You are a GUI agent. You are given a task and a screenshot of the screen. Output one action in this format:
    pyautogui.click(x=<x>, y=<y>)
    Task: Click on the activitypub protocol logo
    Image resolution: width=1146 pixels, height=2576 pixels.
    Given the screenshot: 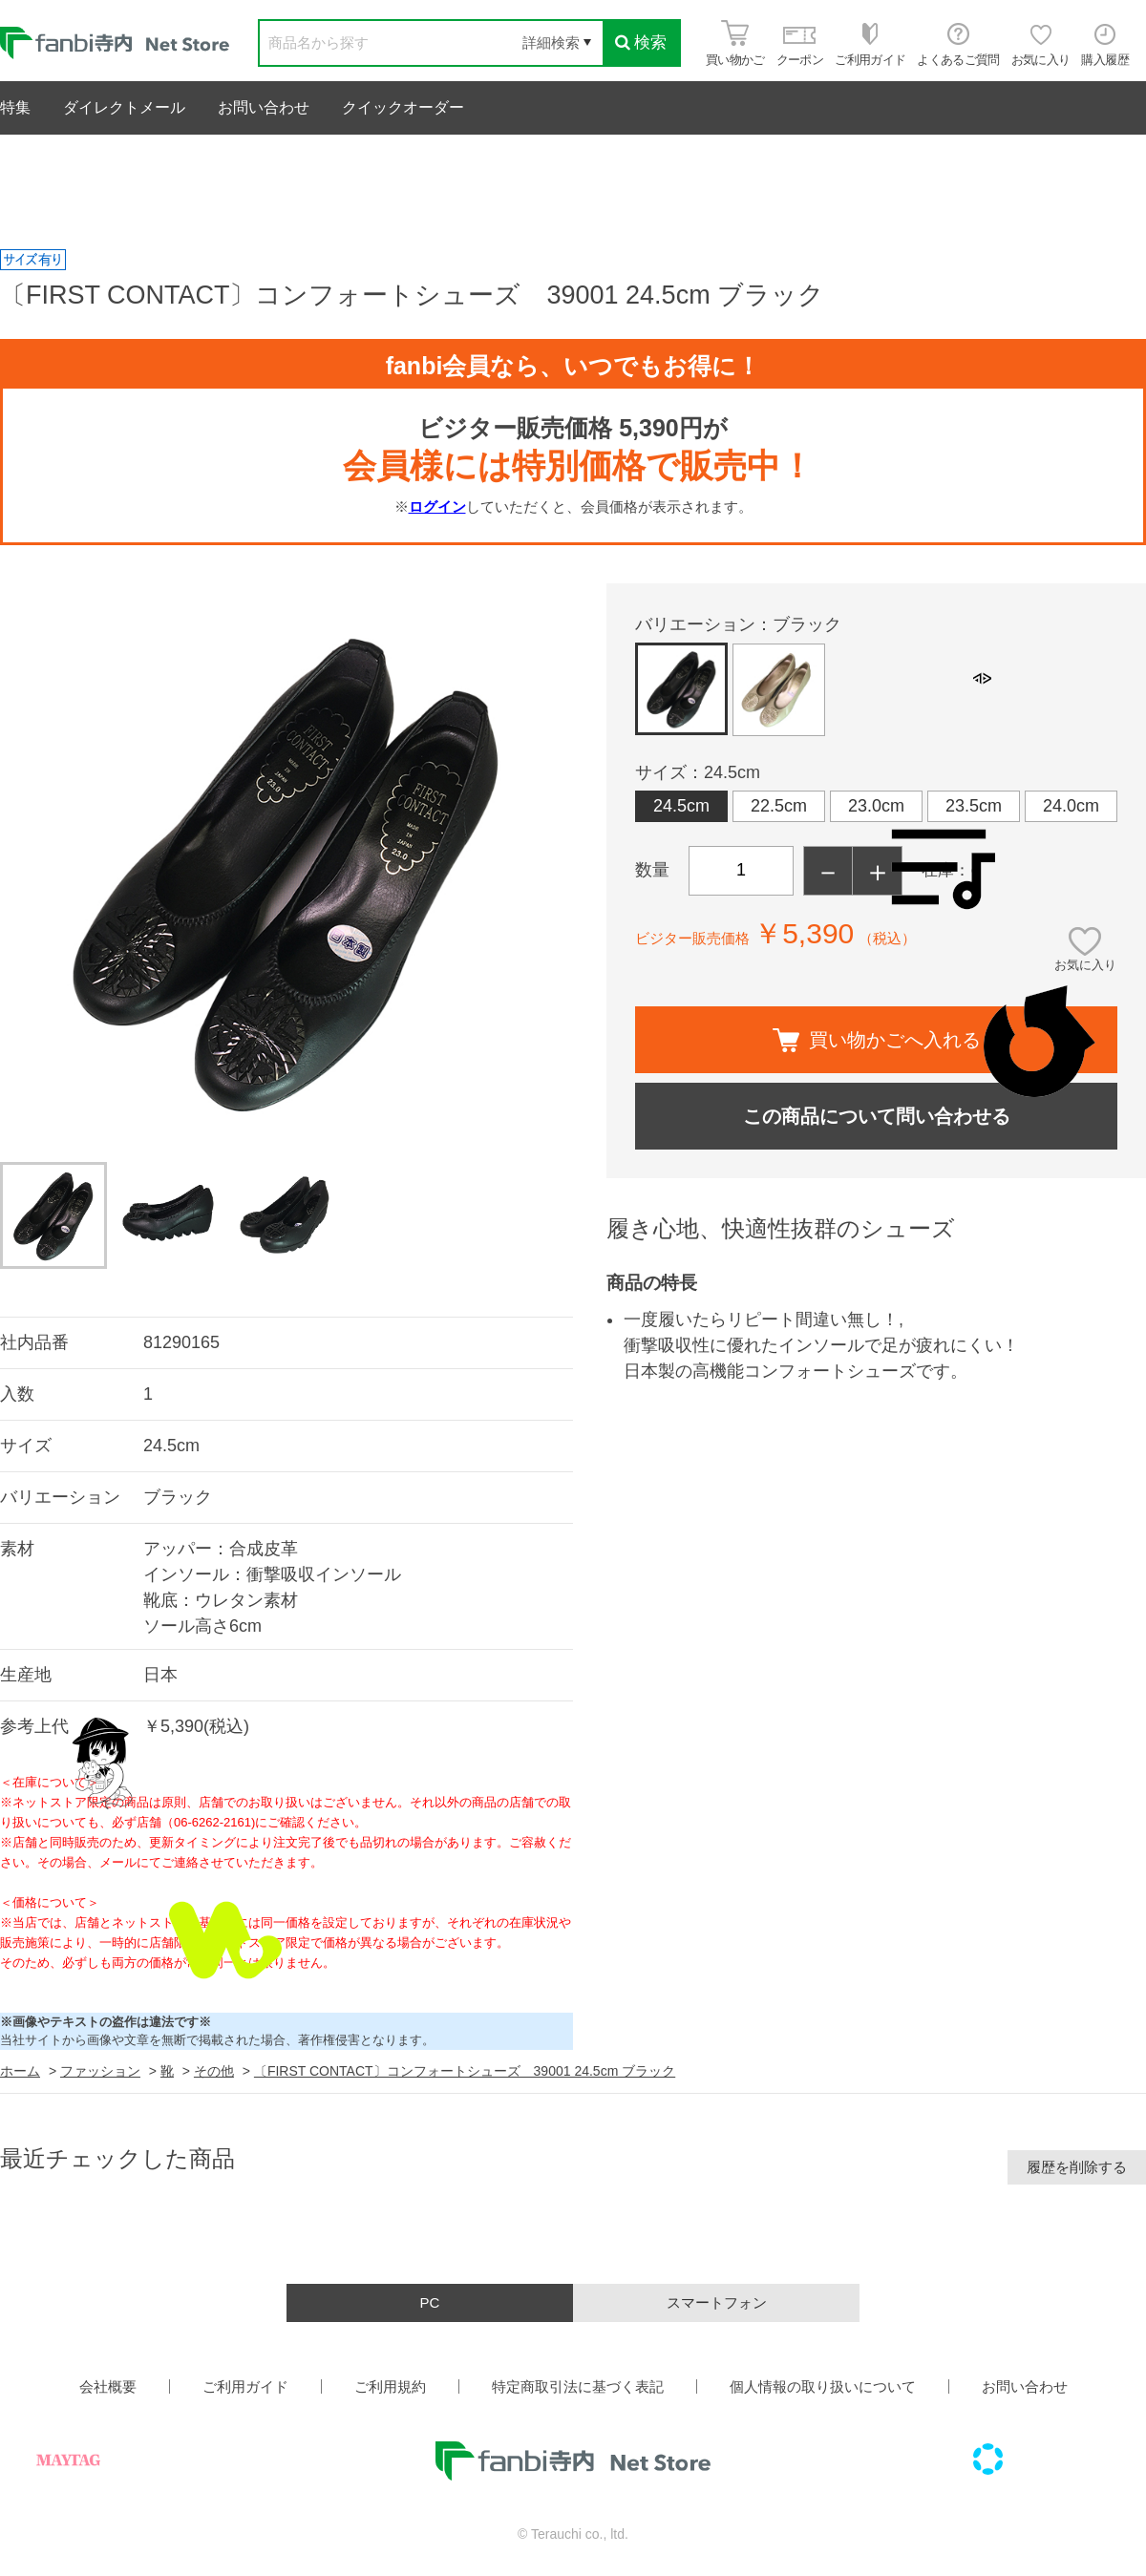 What is the action you would take?
    pyautogui.click(x=982, y=678)
    